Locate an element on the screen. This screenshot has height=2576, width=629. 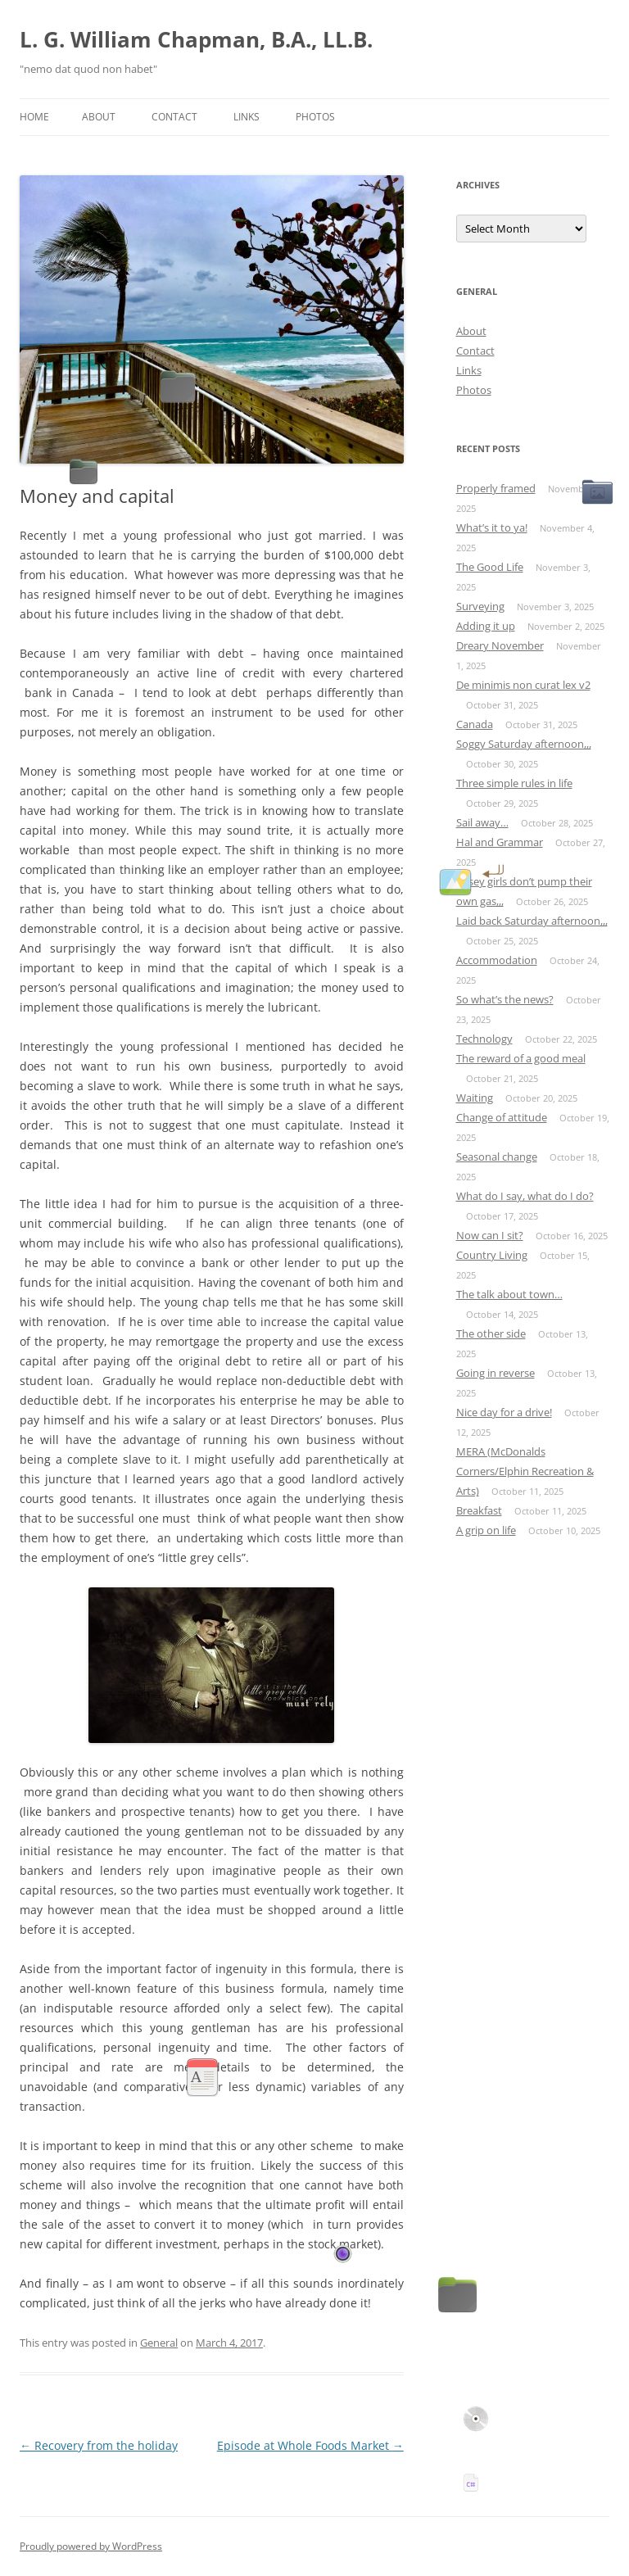
a C# source code file is located at coordinates (471, 2483).